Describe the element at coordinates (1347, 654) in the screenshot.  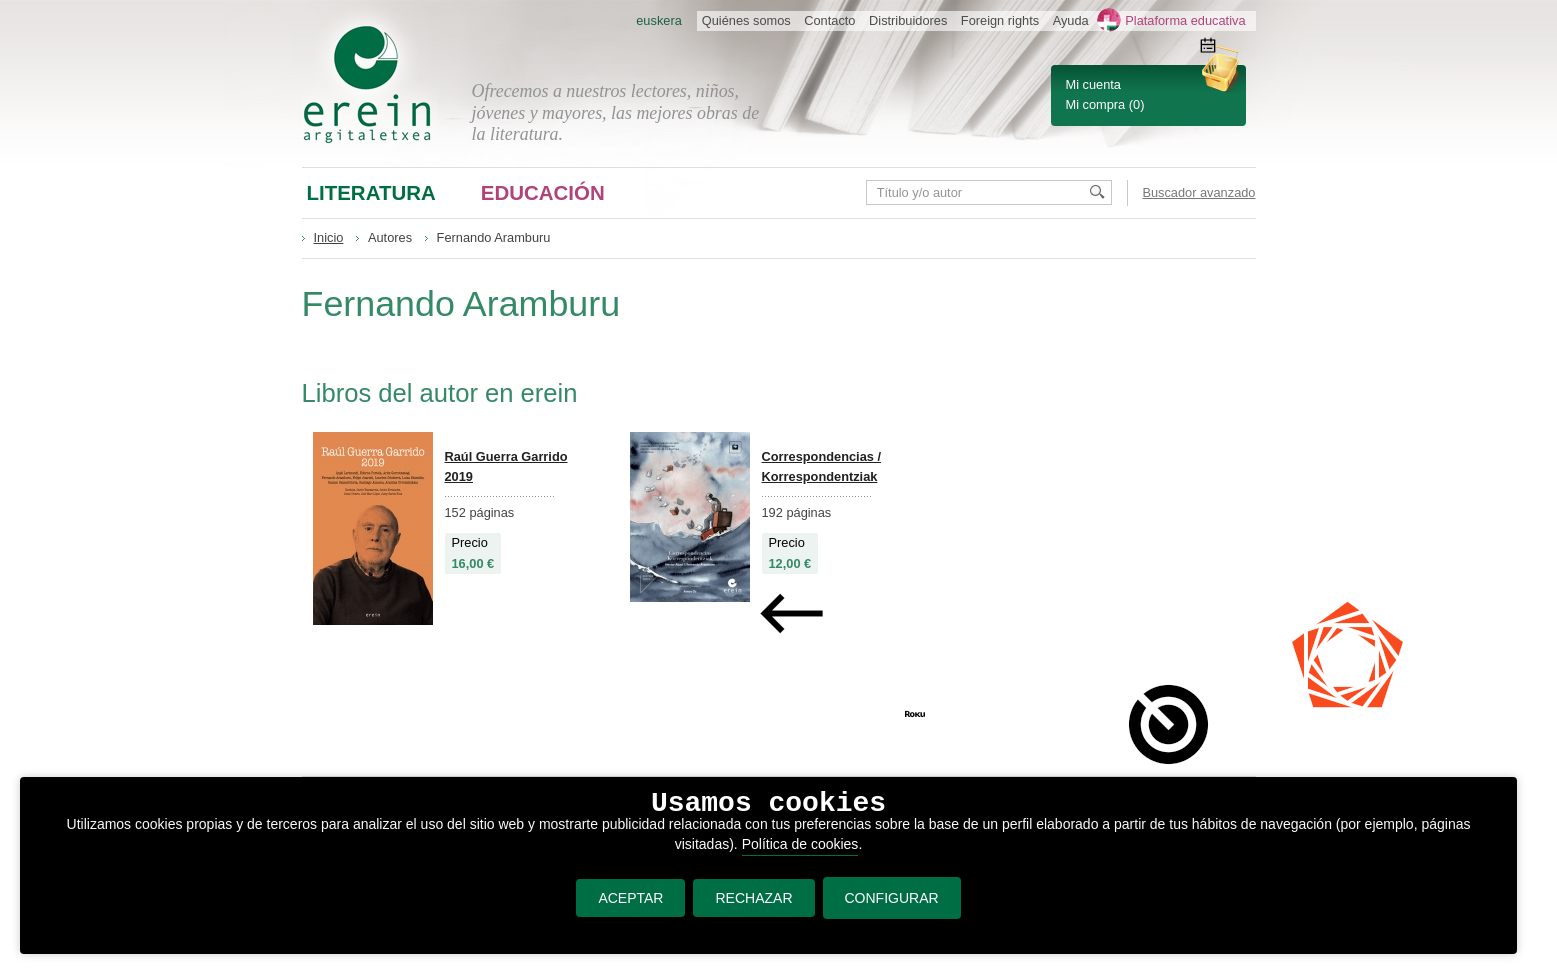
I see `PySyft library or framework logo` at that location.